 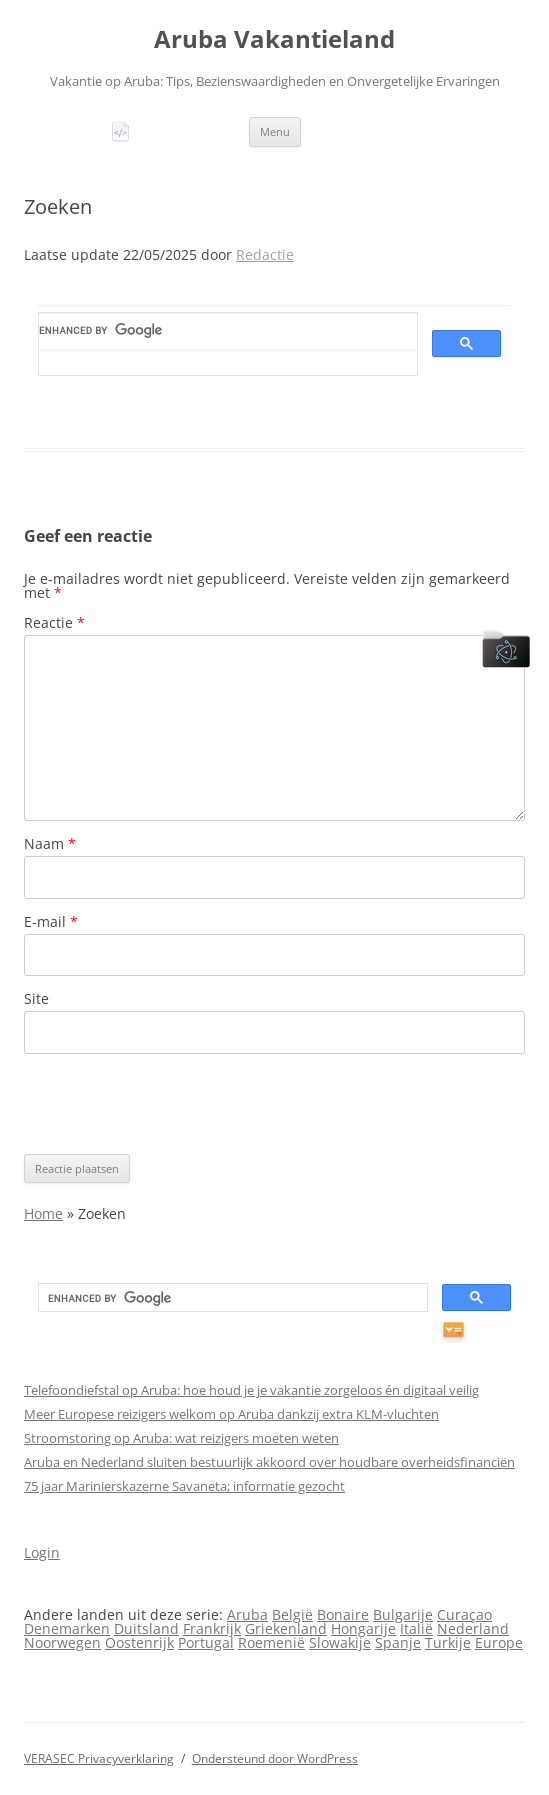 What do you see at coordinates (506, 650) in the screenshot?
I see `open folder containing electron app files` at bounding box center [506, 650].